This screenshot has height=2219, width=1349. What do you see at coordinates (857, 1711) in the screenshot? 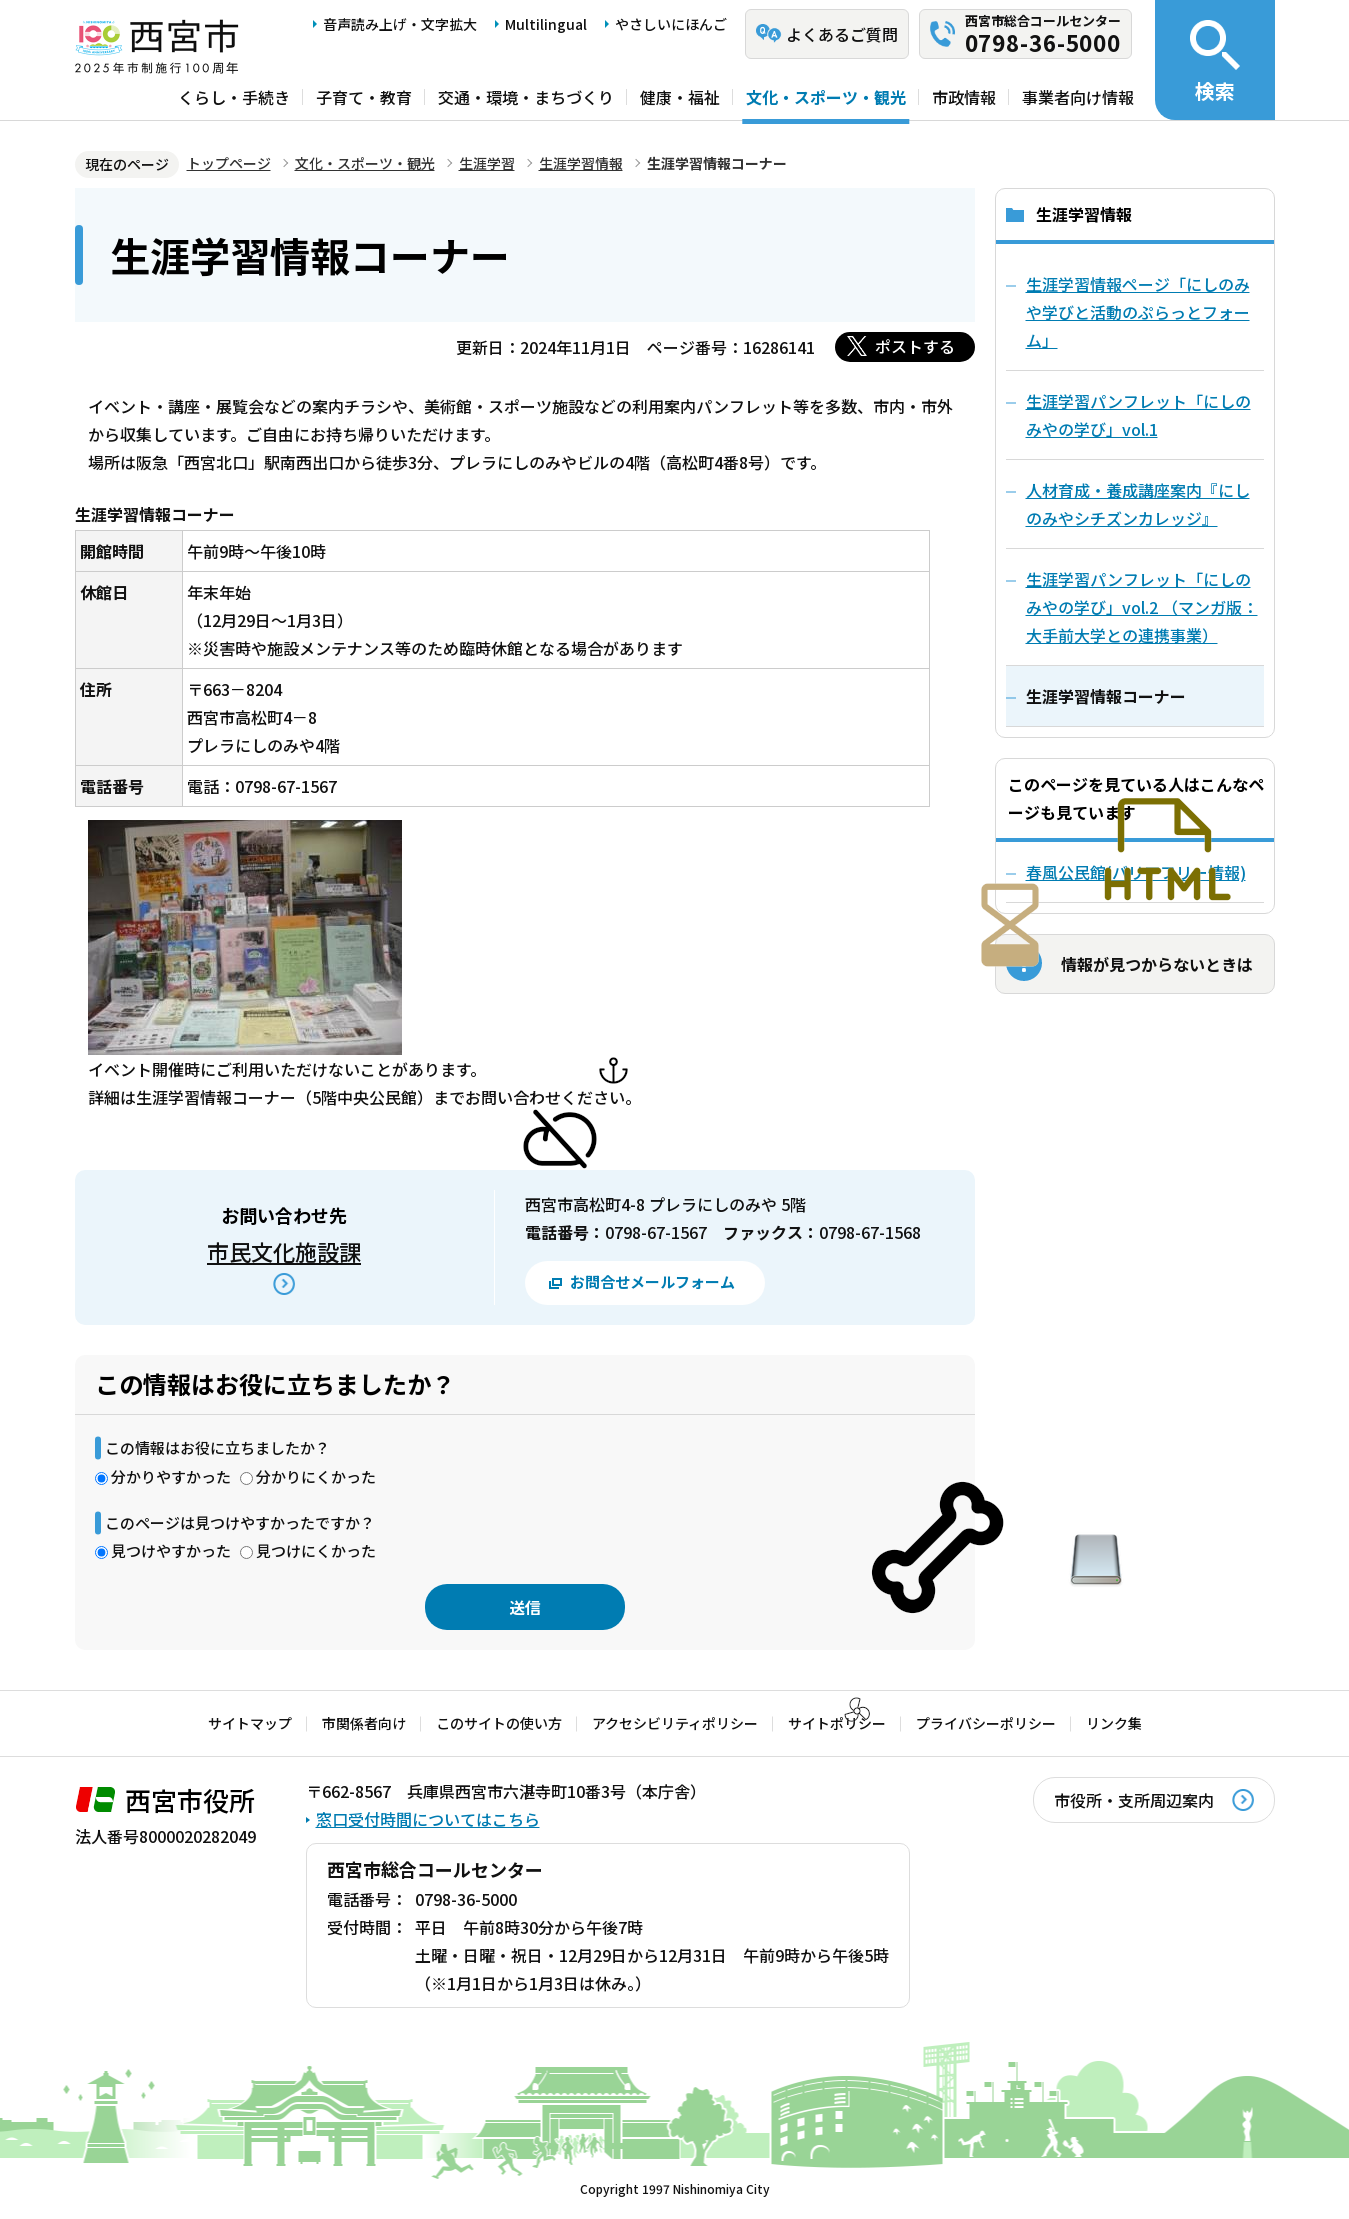
I see `adjust fan or ventilation settings` at bounding box center [857, 1711].